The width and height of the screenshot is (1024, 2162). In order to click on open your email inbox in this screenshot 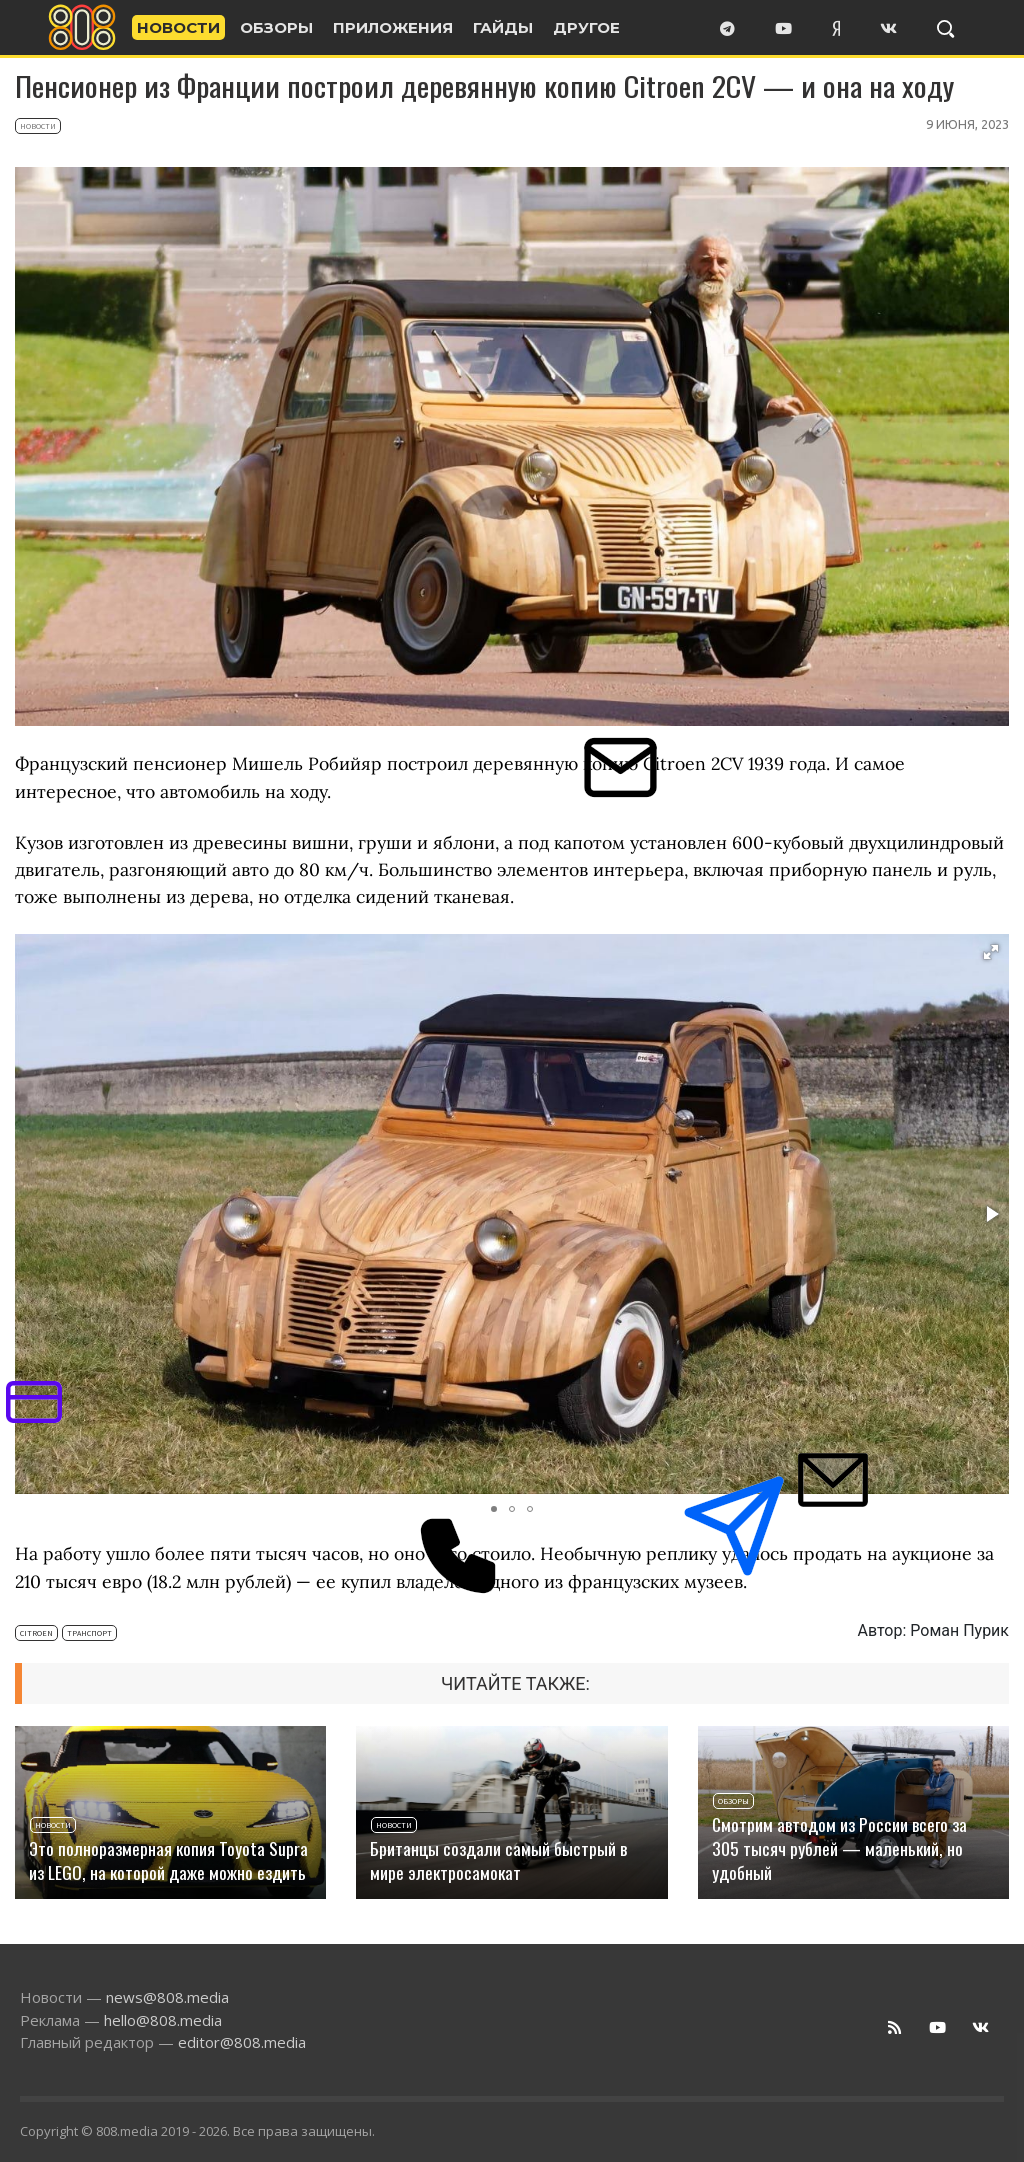, I will do `click(620, 767)`.